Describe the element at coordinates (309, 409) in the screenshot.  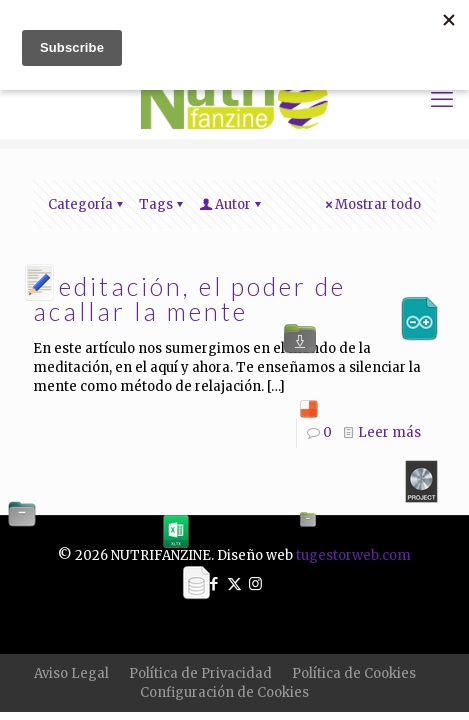
I see `switch to the top-left workspace` at that location.